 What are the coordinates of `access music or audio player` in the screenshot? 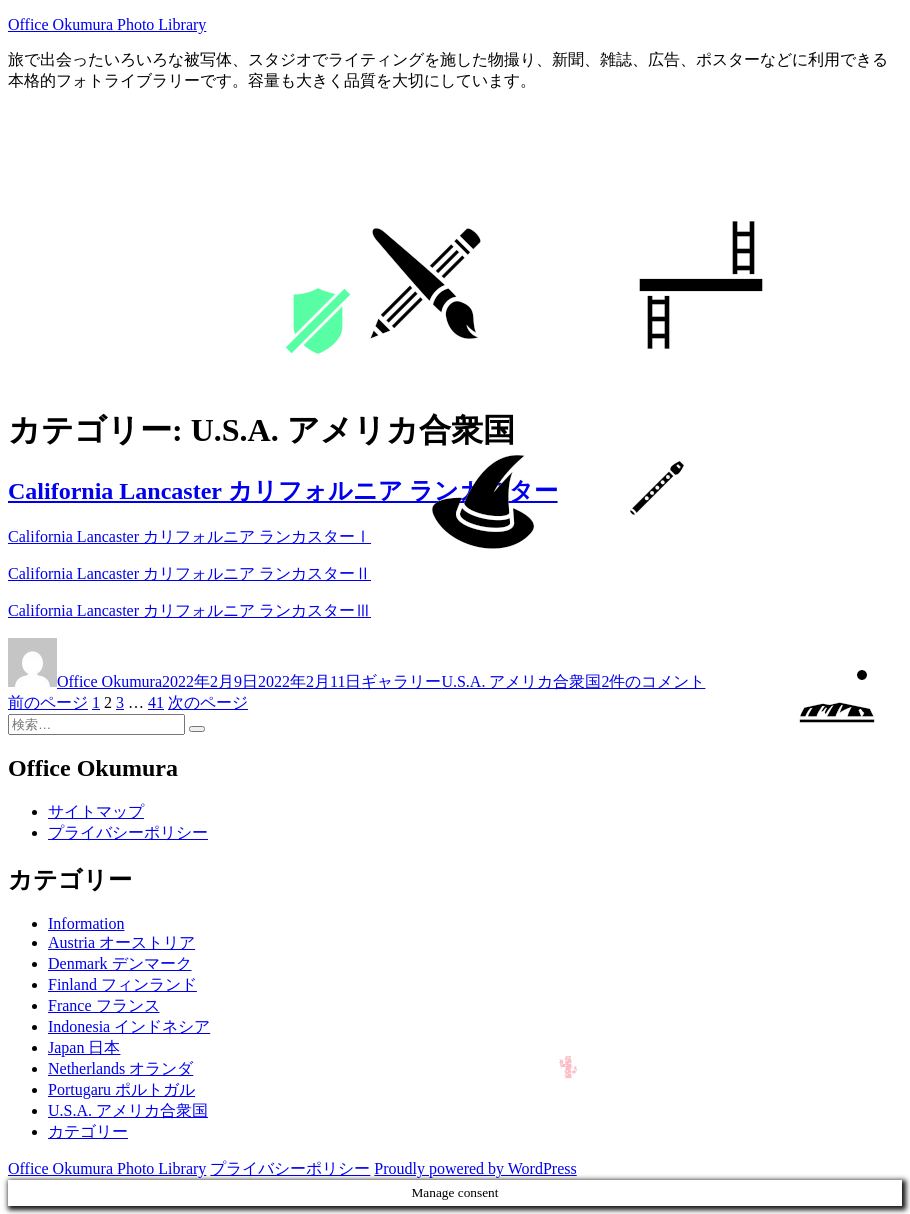 It's located at (657, 488).